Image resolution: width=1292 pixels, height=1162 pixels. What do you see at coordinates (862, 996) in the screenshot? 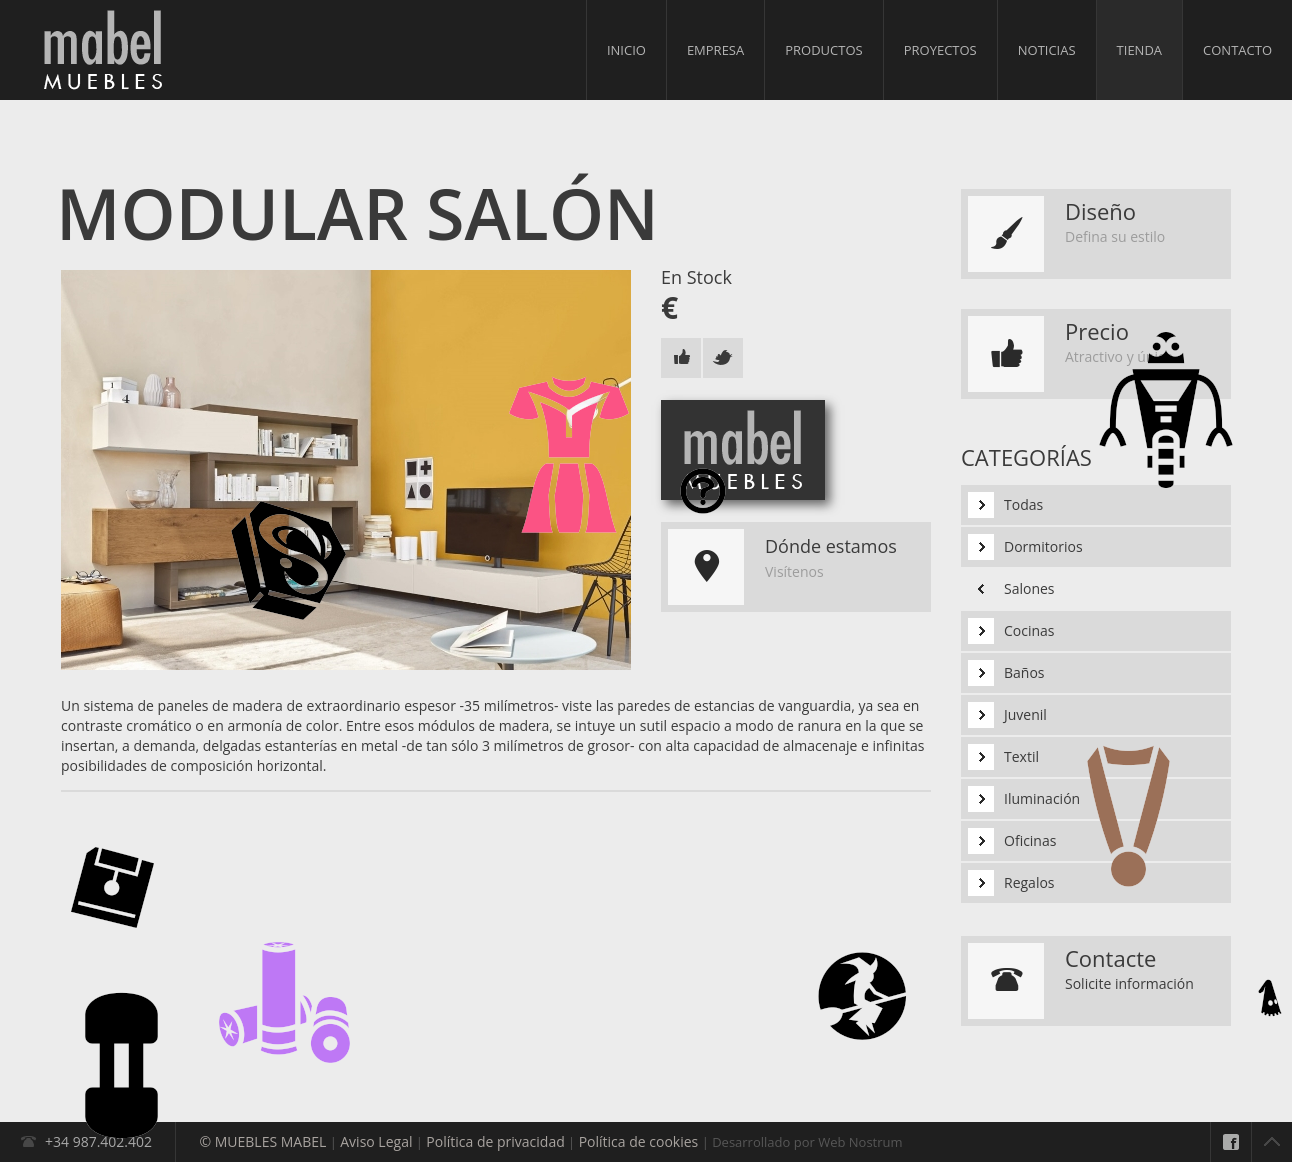
I see `witch character or Halloween-themed game element` at bounding box center [862, 996].